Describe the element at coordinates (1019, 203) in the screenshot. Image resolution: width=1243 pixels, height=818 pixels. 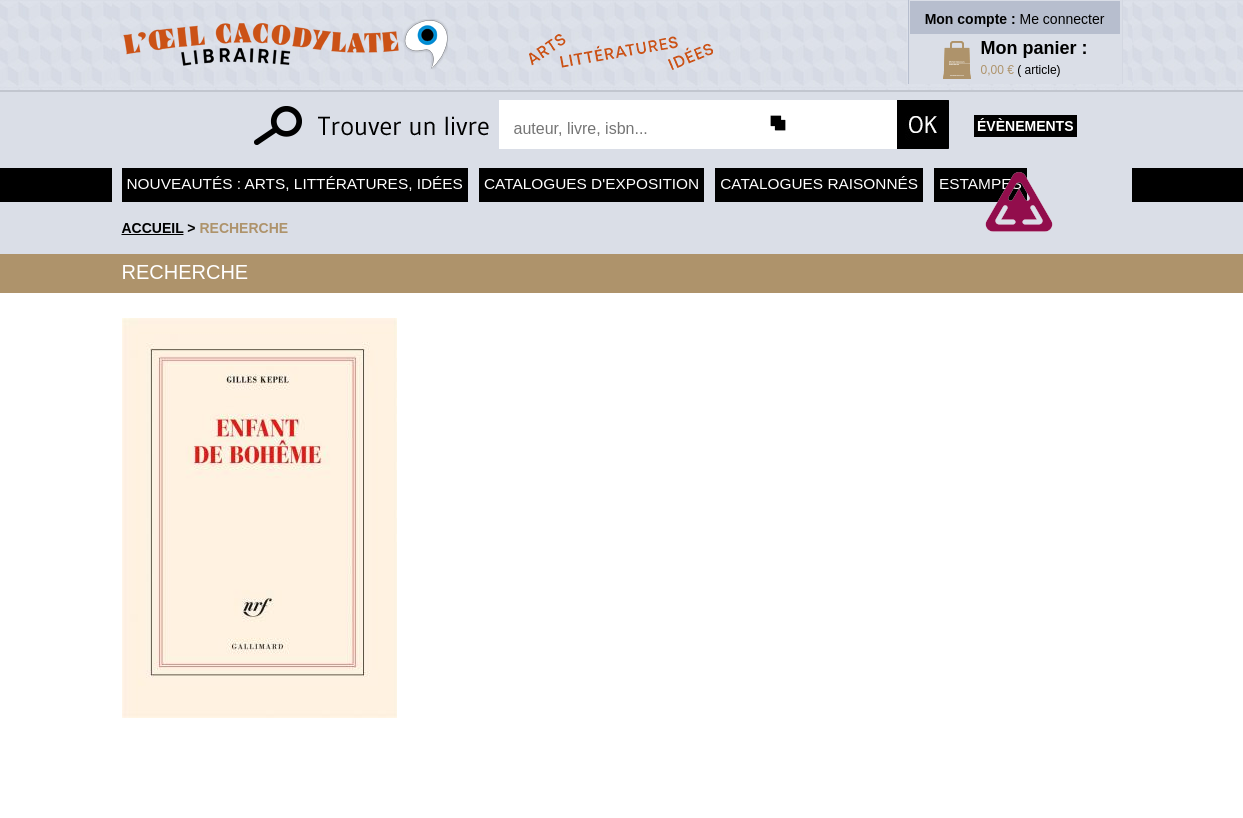
I see `indicates a recycling or reuse process` at that location.